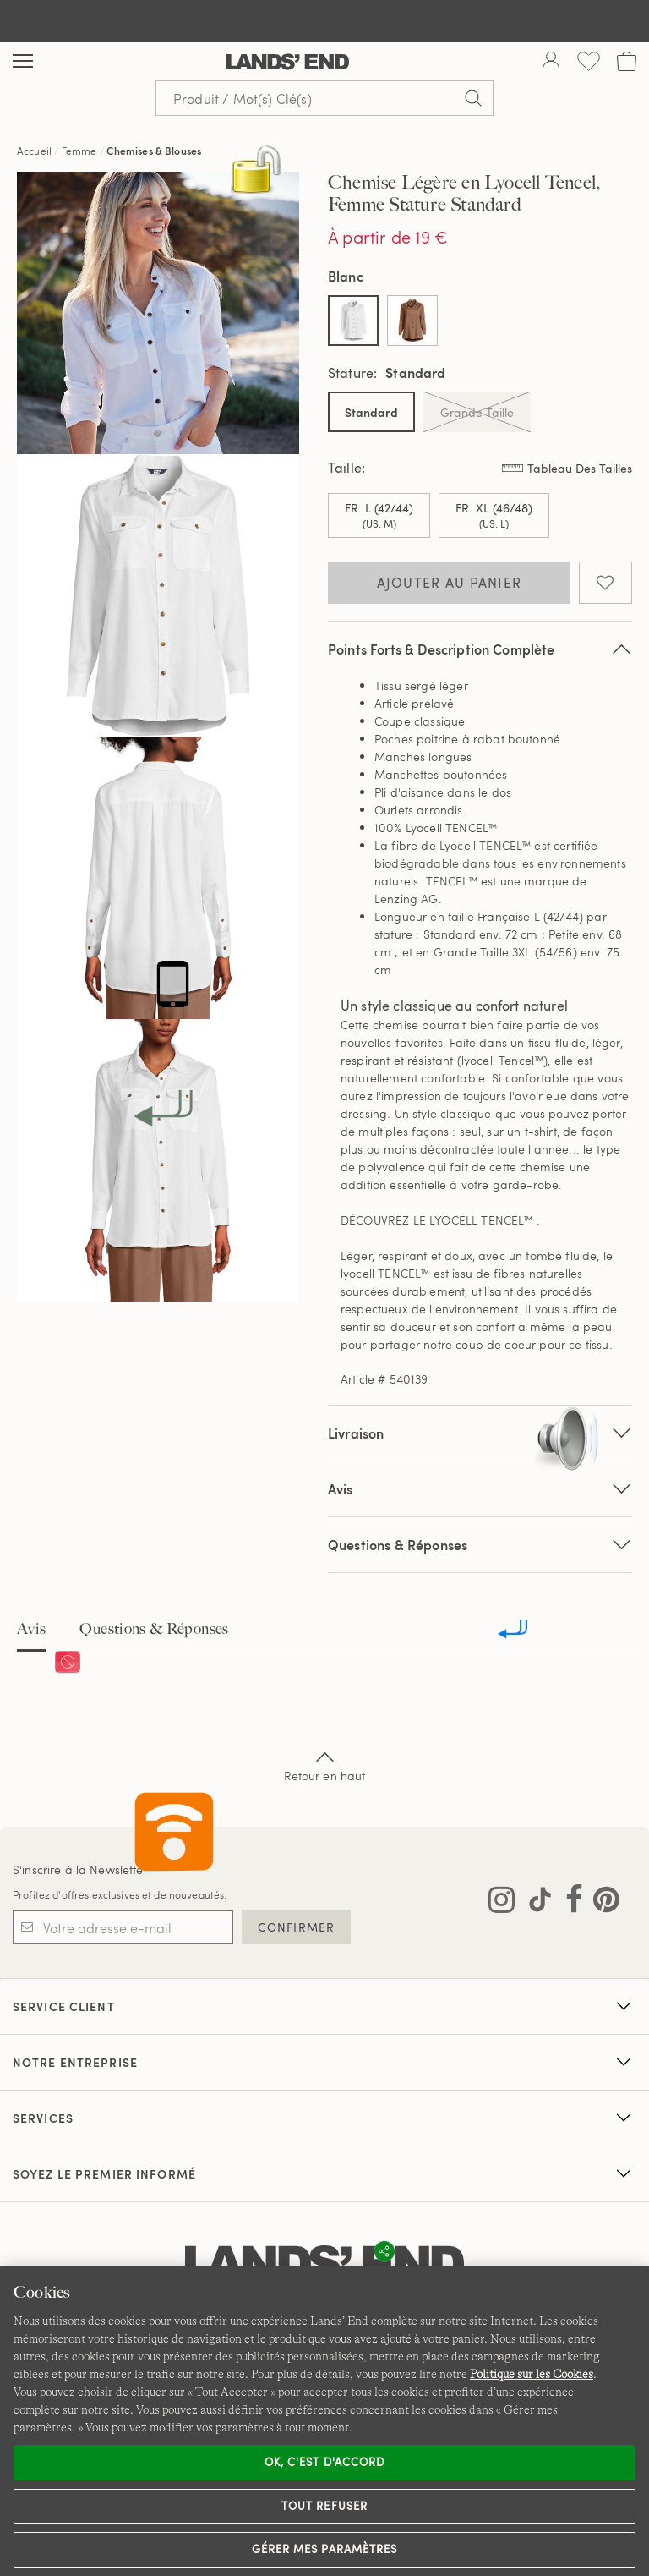  I want to click on access sharing and network preferences, so click(384, 2251).